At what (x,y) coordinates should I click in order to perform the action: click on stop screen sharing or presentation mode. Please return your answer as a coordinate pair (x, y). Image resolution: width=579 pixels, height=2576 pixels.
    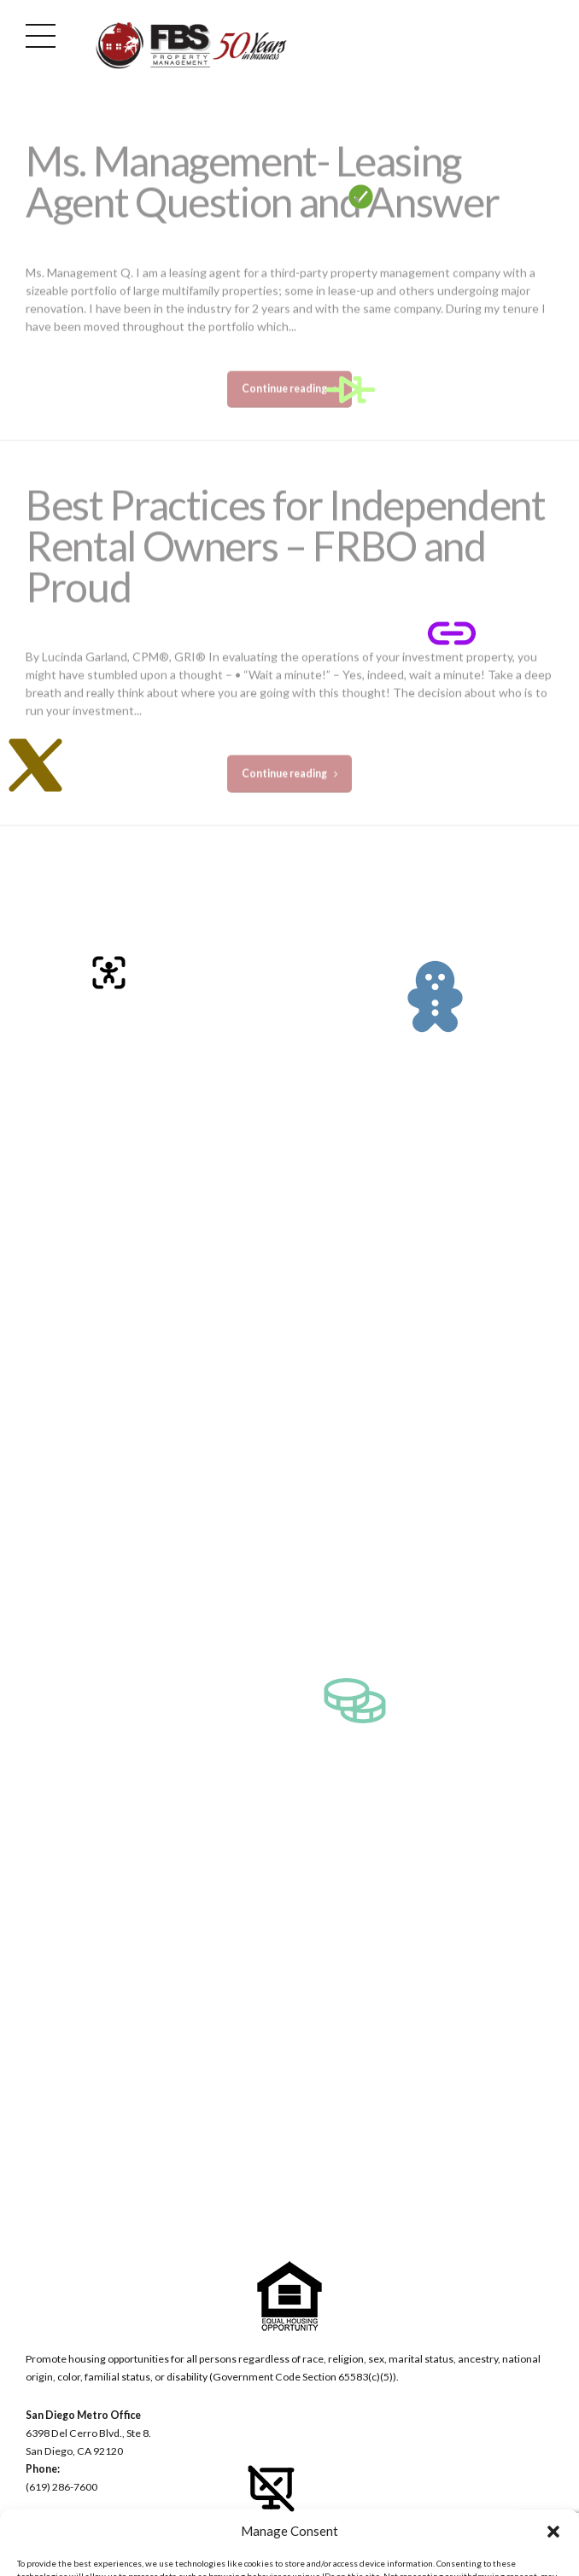
    Looking at the image, I should click on (271, 2488).